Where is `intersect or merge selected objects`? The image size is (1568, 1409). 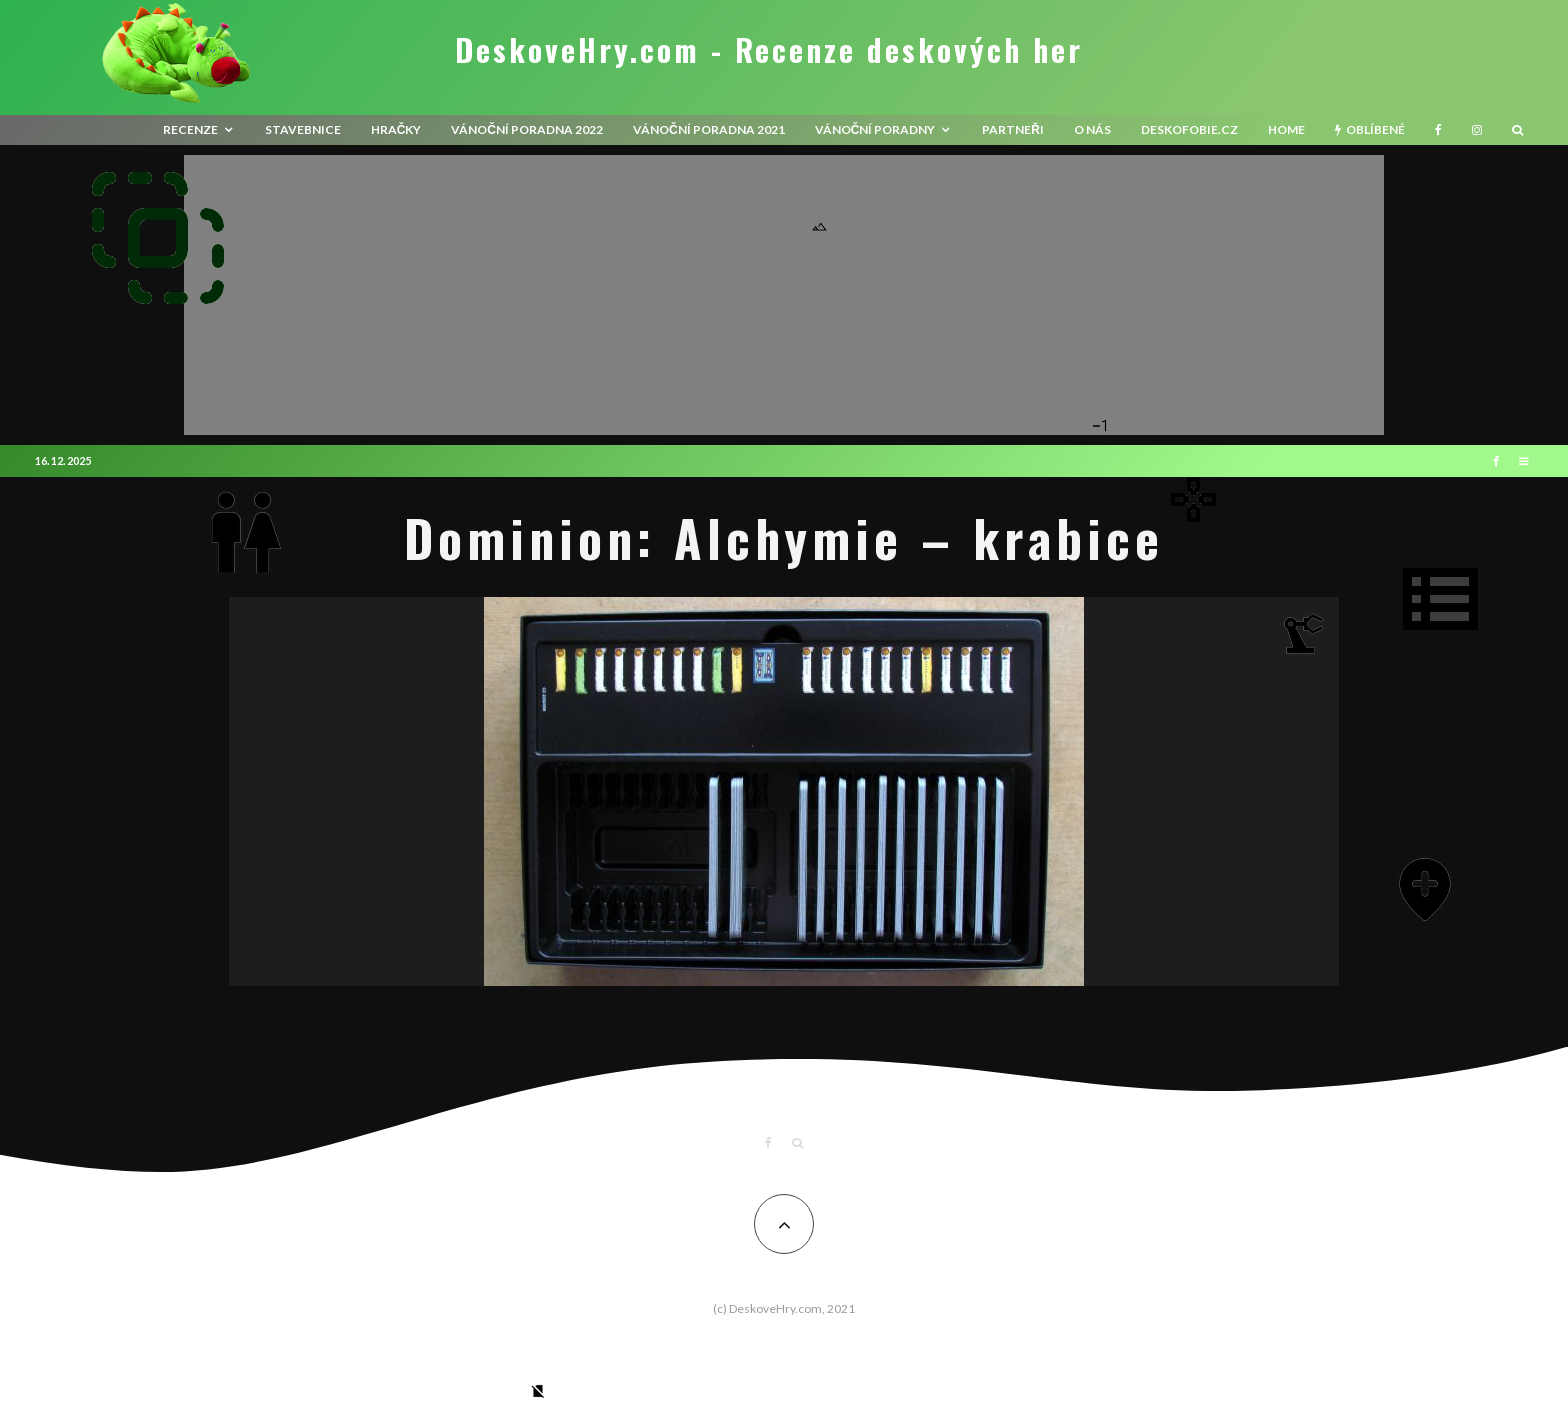 intersect or merge selected objects is located at coordinates (158, 238).